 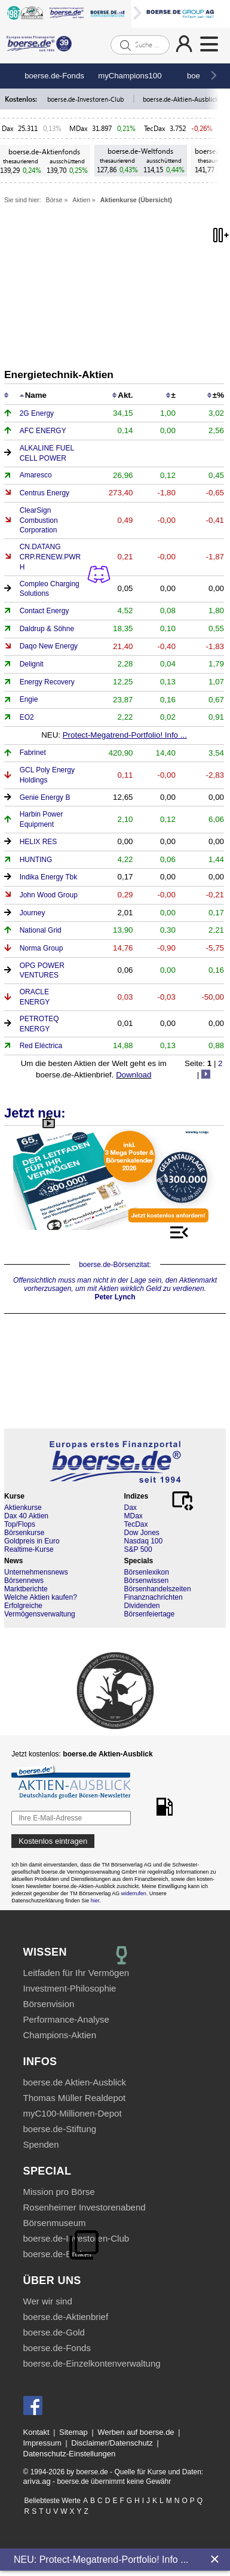 I want to click on open the navigation menu, so click(x=179, y=1232).